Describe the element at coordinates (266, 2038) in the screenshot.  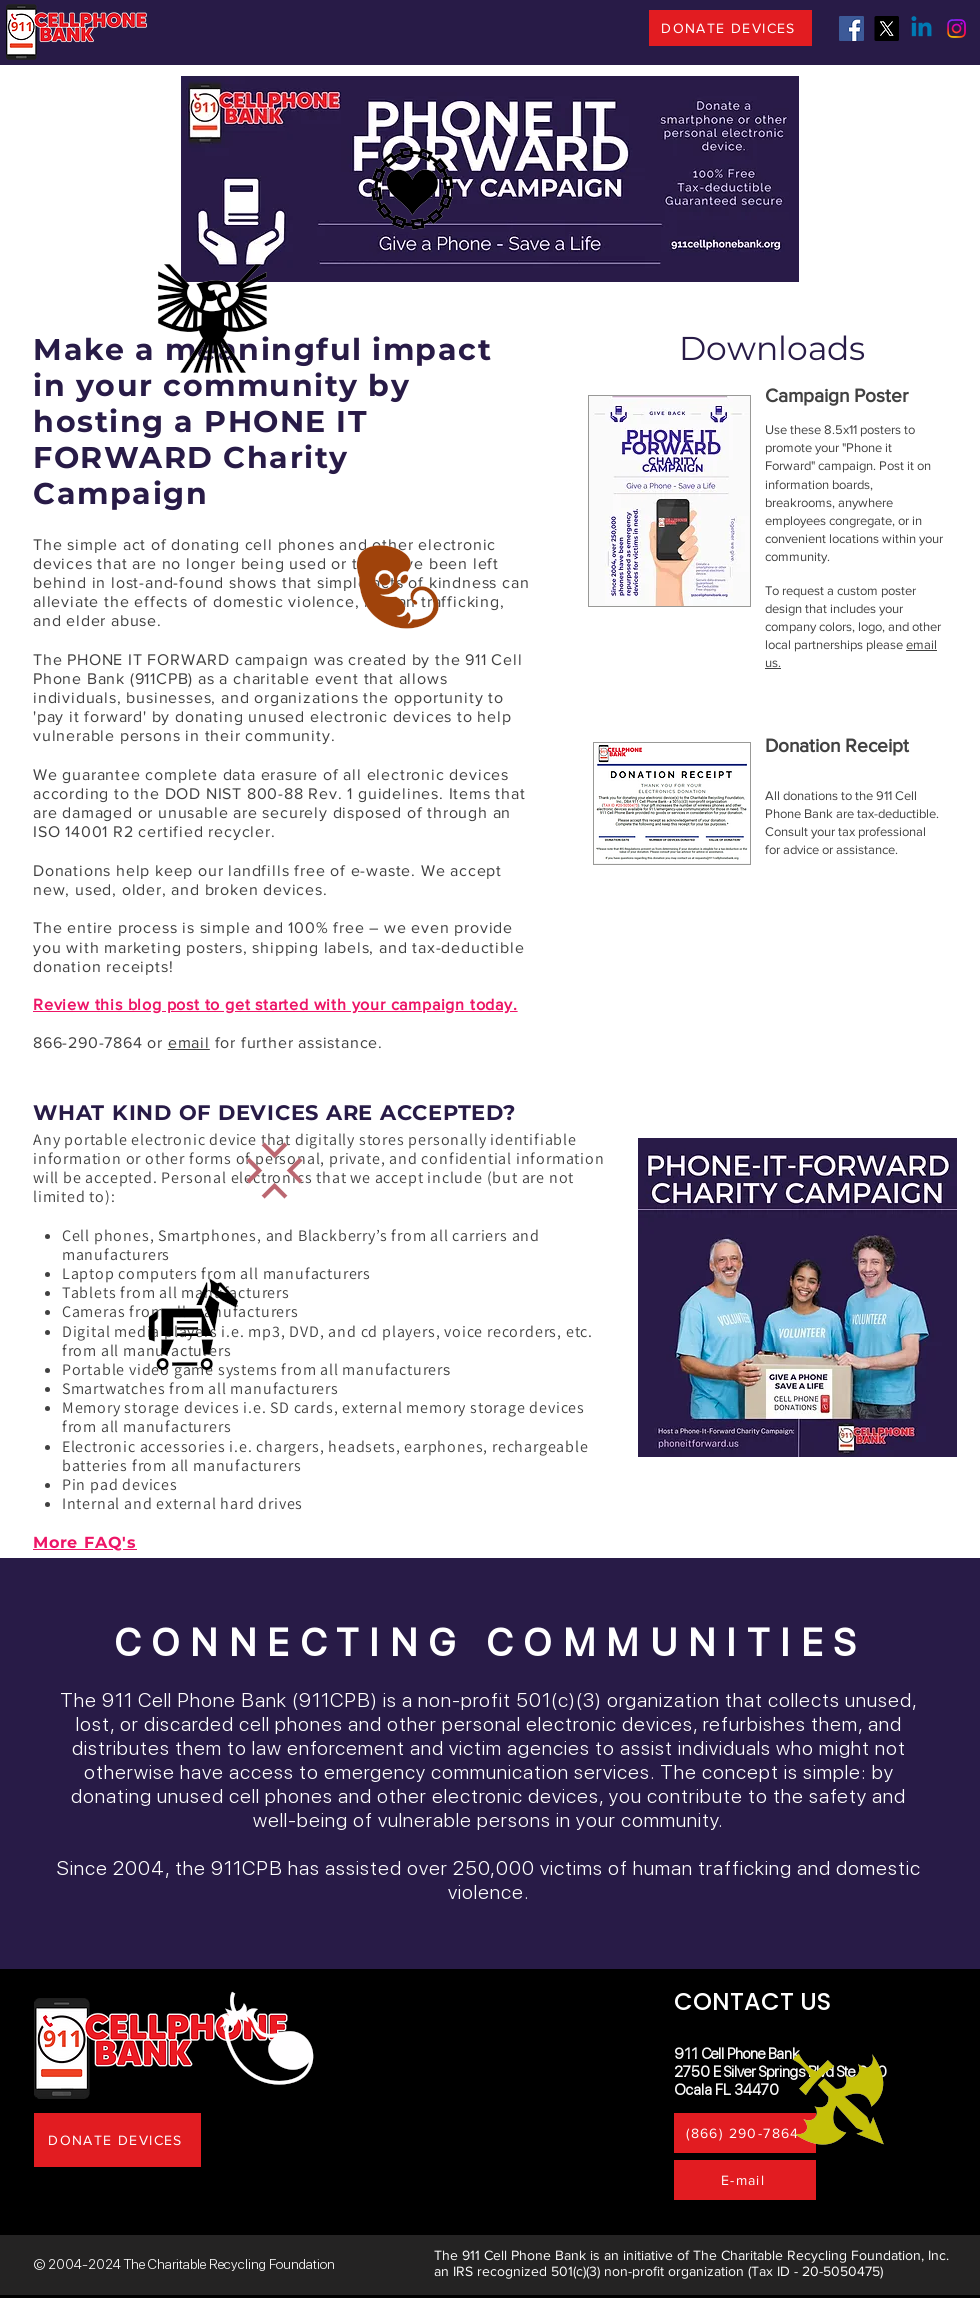
I see `select eggplant/aubergine ingredient` at that location.